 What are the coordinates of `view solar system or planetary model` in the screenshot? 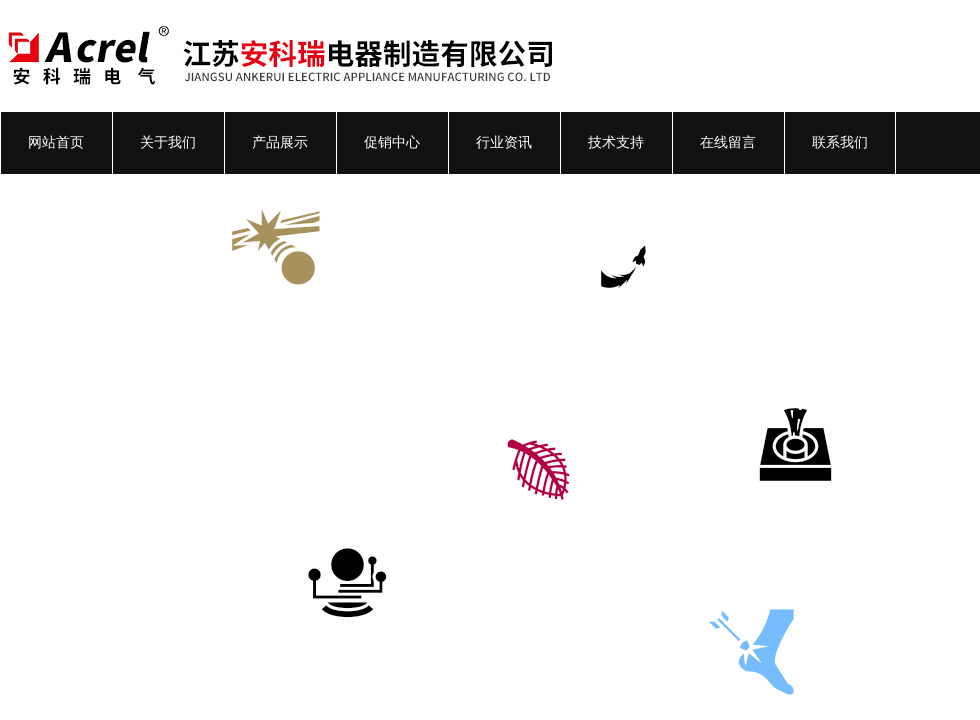 It's located at (347, 580).